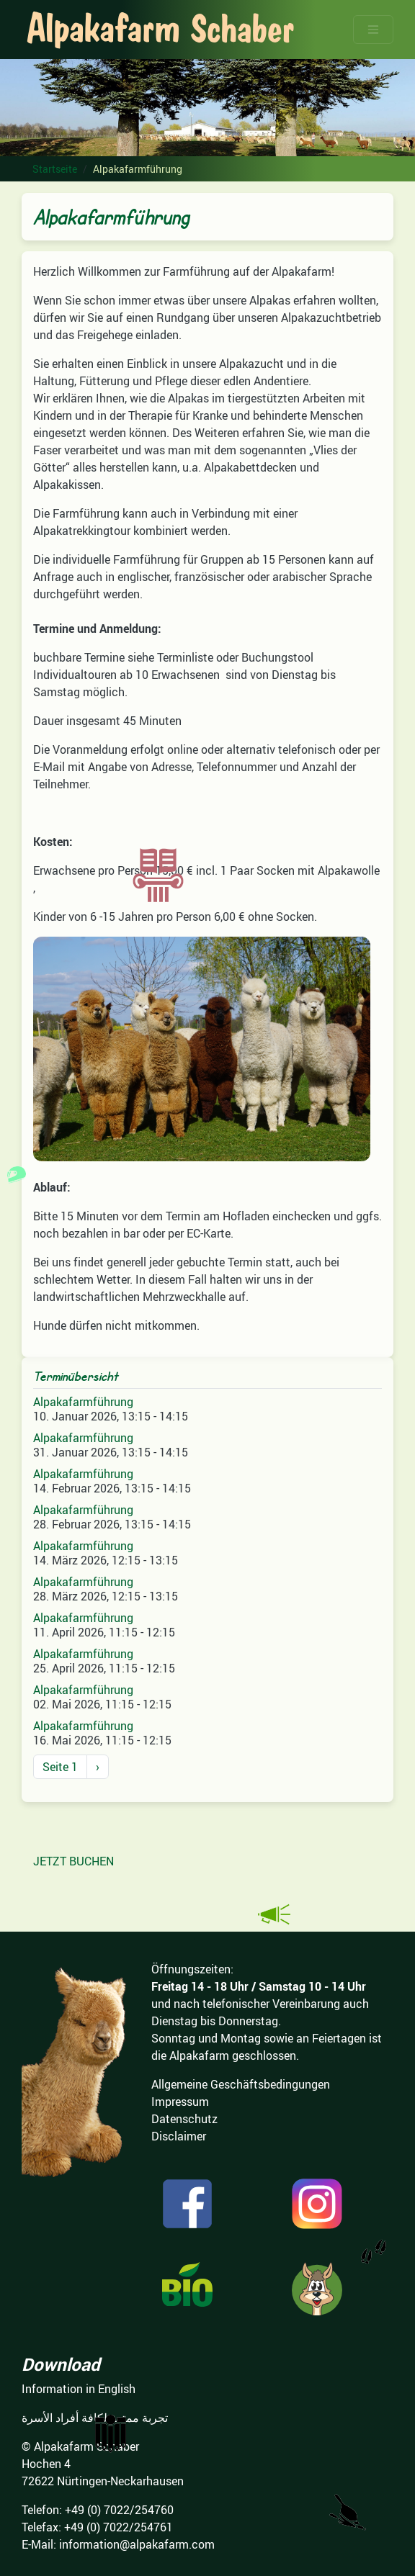 The width and height of the screenshot is (415, 2576). What do you see at coordinates (110, 2433) in the screenshot?
I see `select ancient roman armor piece` at bounding box center [110, 2433].